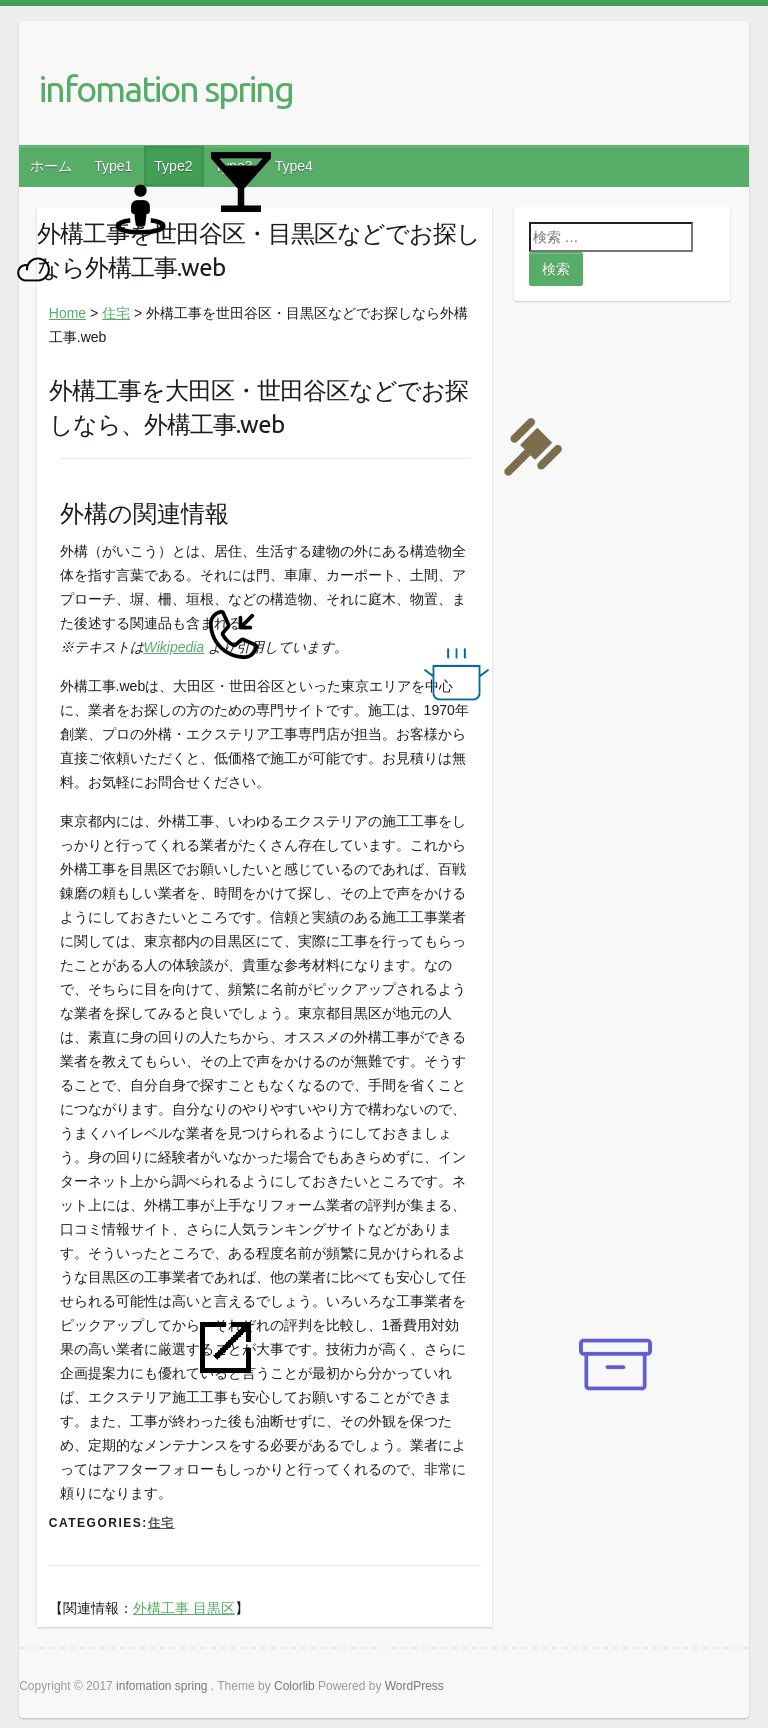 The height and width of the screenshot is (1728, 768). I want to click on open link in a new window or tab, so click(225, 1347).